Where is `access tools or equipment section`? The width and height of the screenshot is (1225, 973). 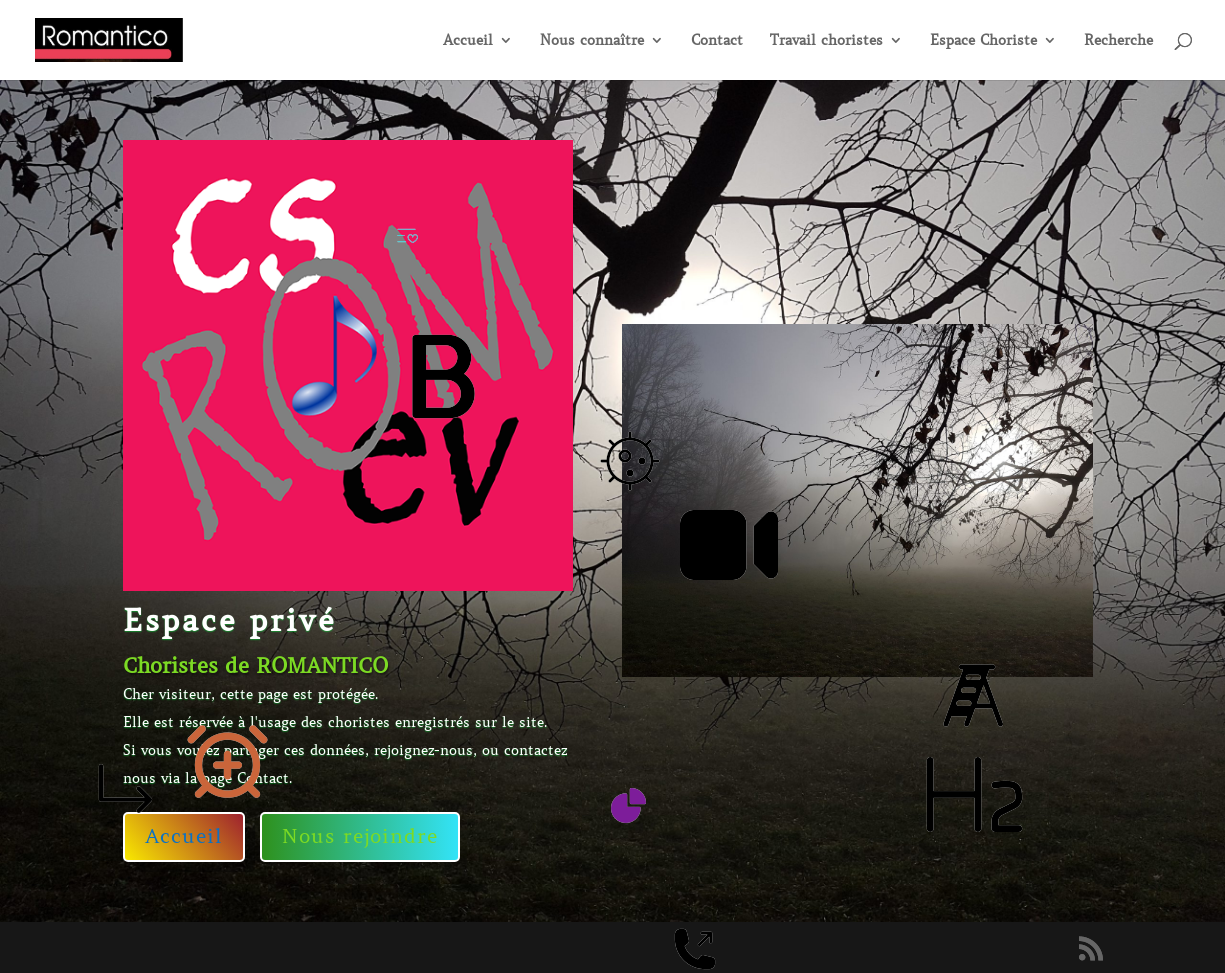
access tools or equipment section is located at coordinates (974, 695).